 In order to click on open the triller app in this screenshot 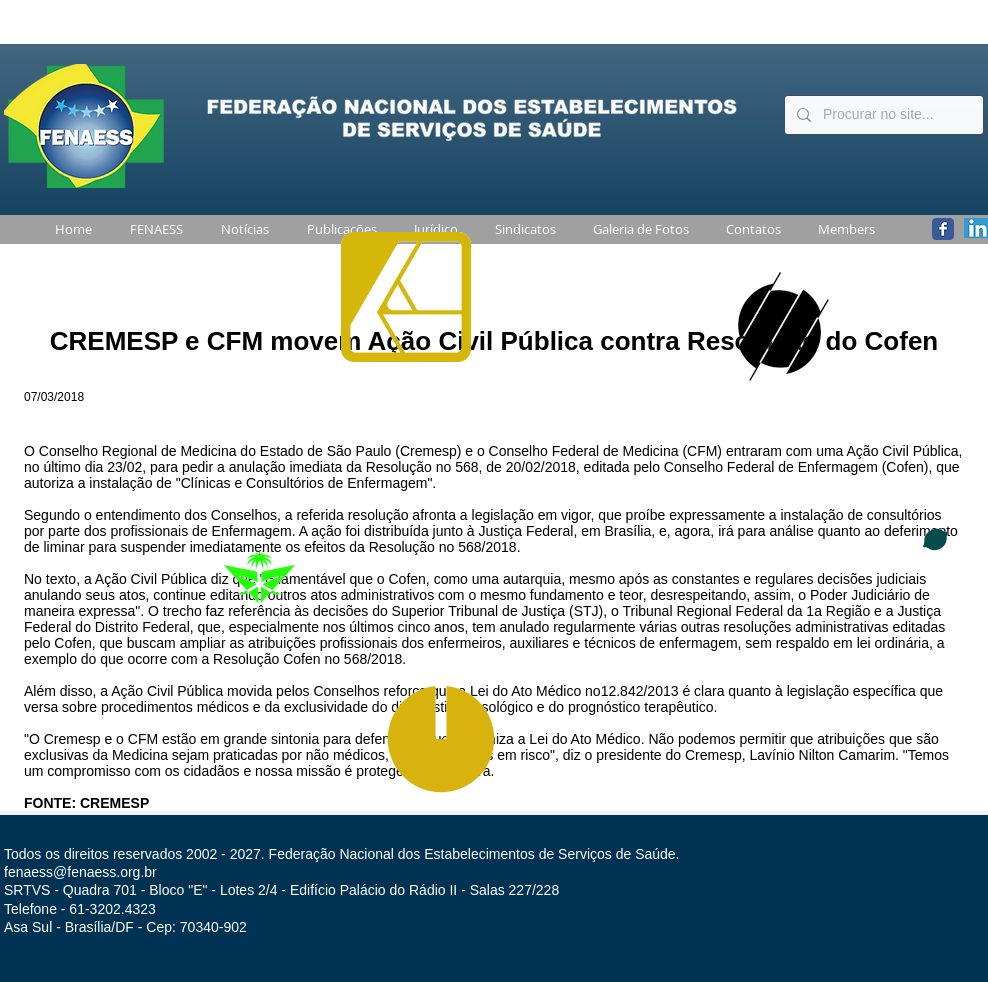, I will do `click(783, 326)`.